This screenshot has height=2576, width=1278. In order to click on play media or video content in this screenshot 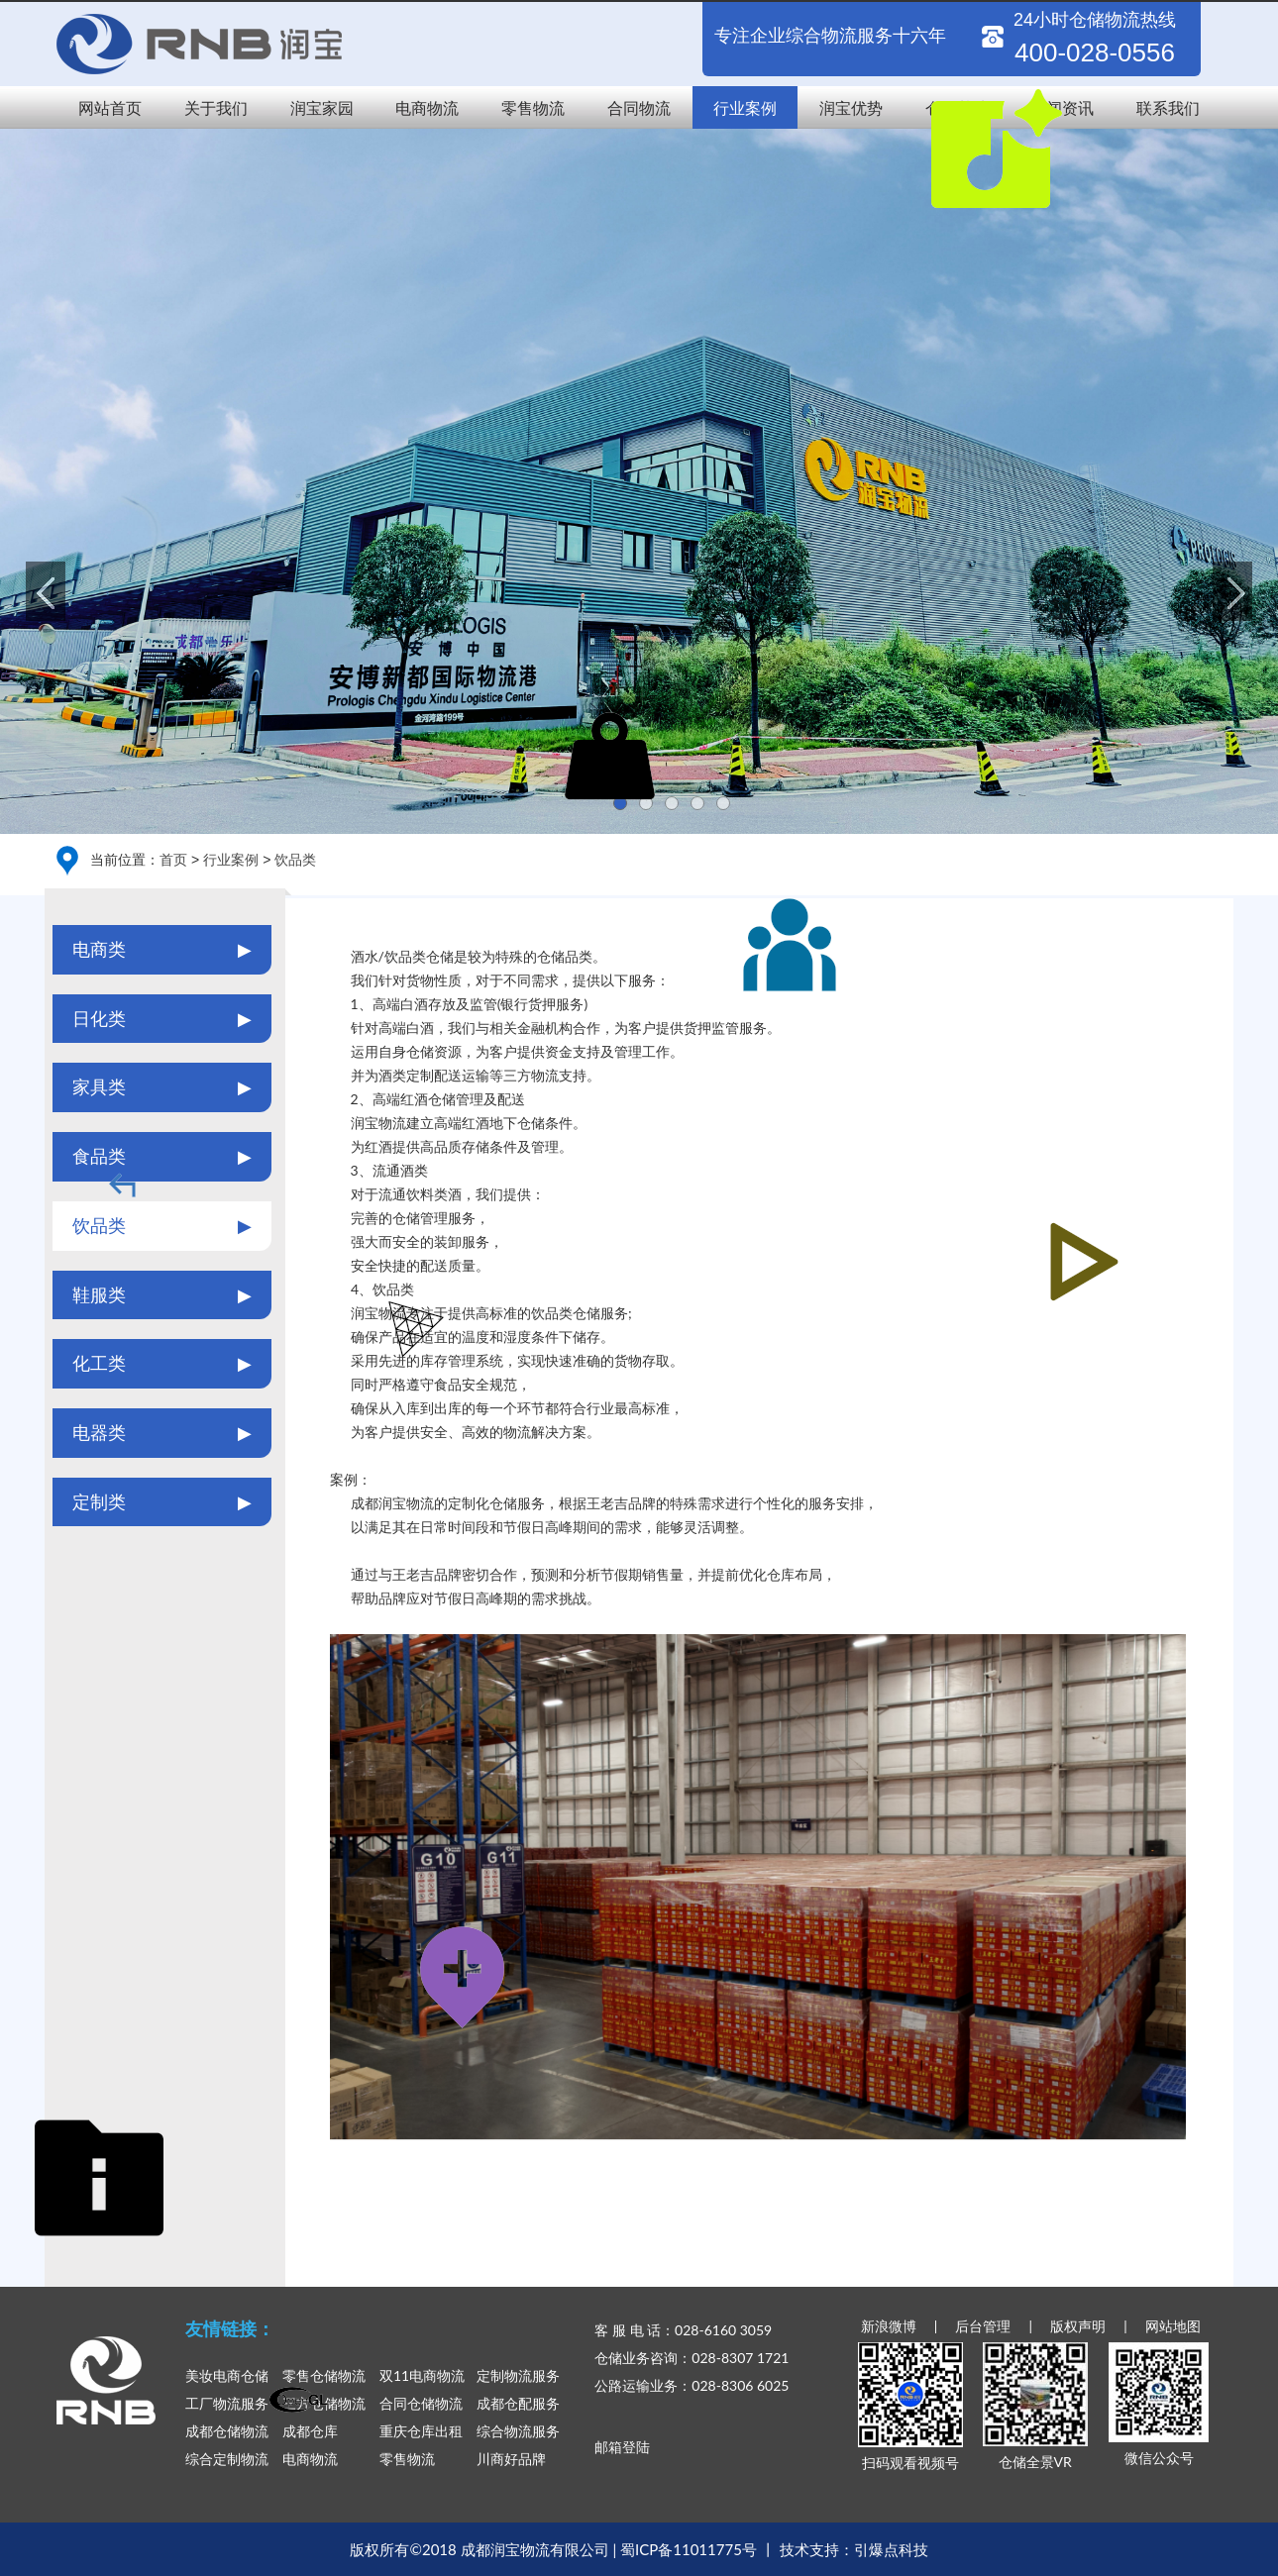, I will do `click(1080, 1262)`.